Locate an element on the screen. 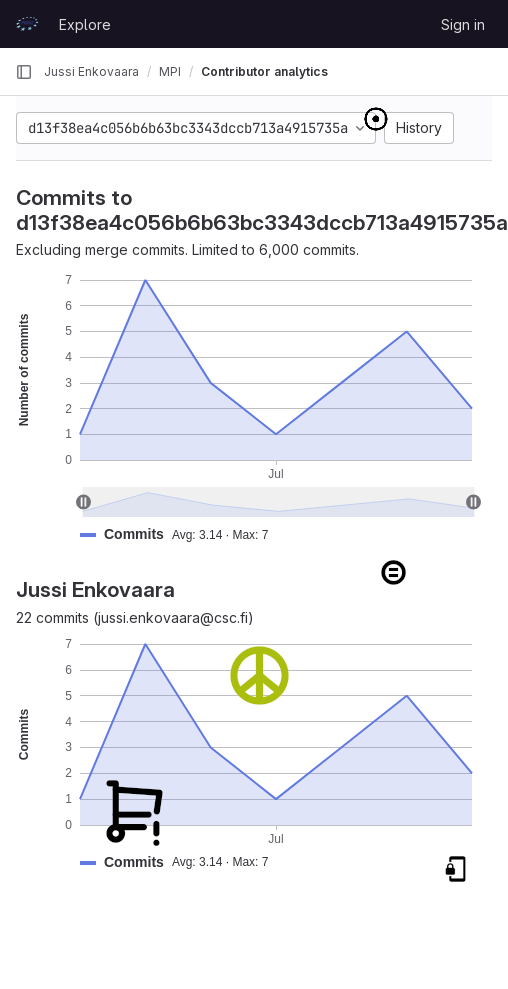 The height and width of the screenshot is (989, 508). cart requires attention or has an issue is located at coordinates (134, 811).